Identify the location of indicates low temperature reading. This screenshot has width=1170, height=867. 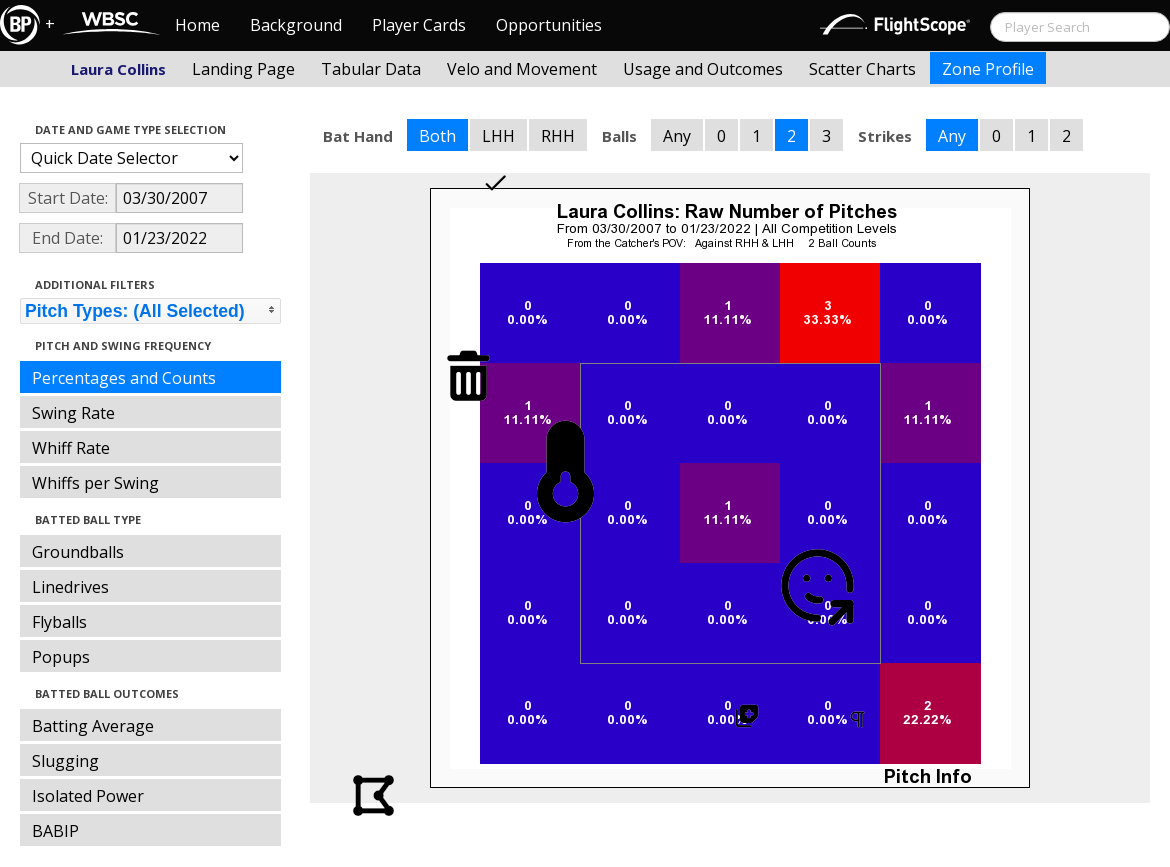
(565, 471).